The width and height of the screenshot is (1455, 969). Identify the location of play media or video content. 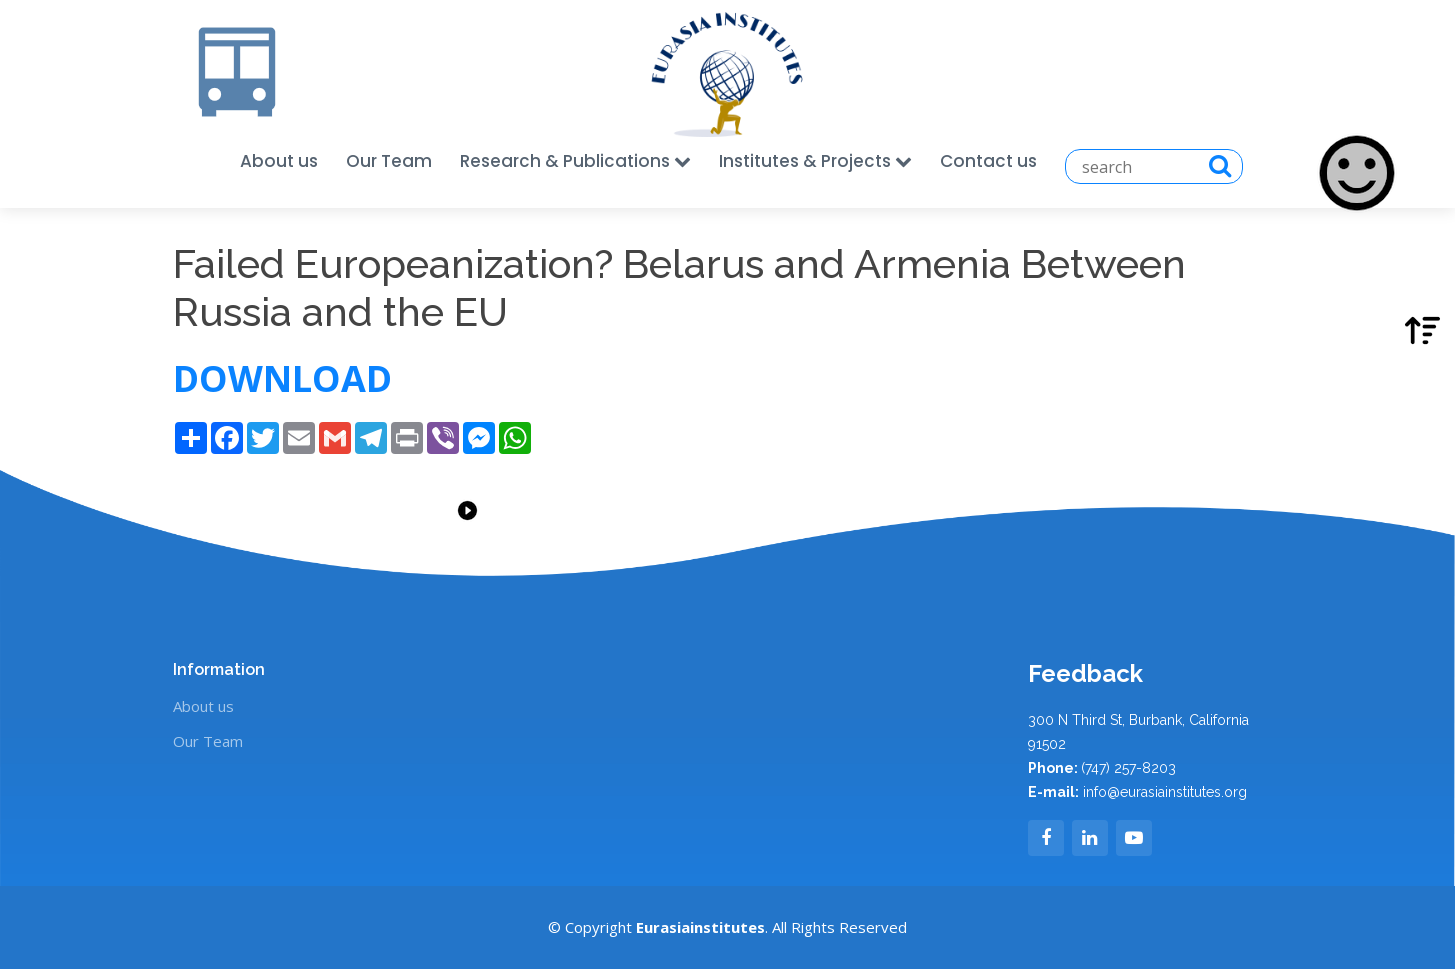
(467, 510).